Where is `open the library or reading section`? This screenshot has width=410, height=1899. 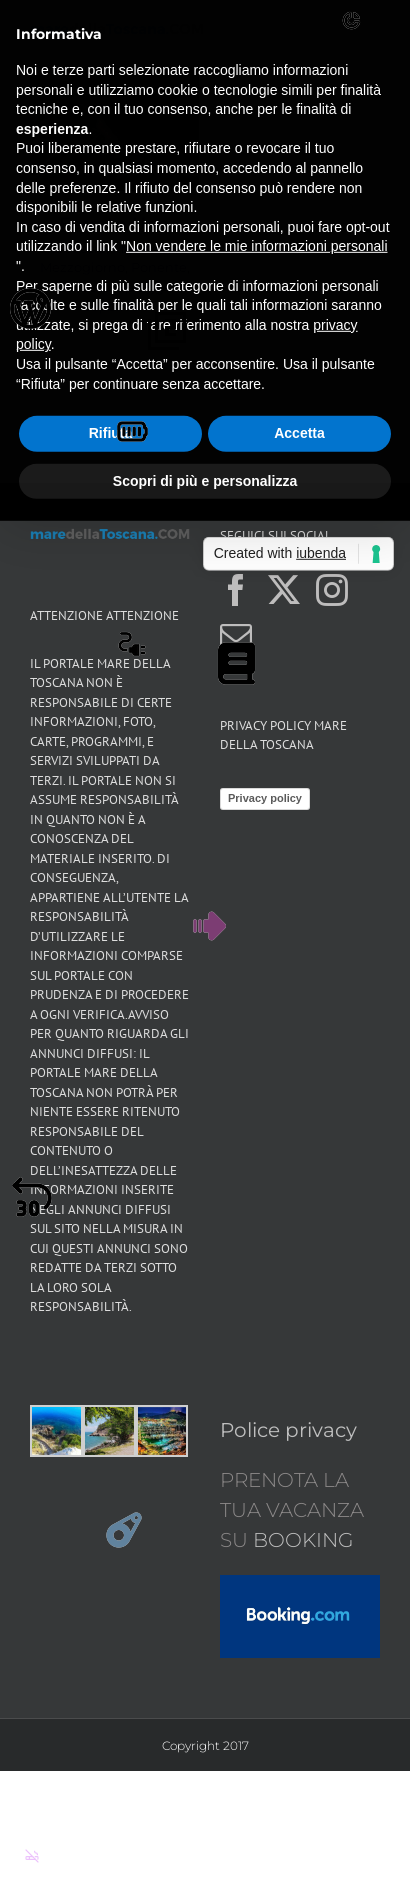
open the library or reading section is located at coordinates (236, 663).